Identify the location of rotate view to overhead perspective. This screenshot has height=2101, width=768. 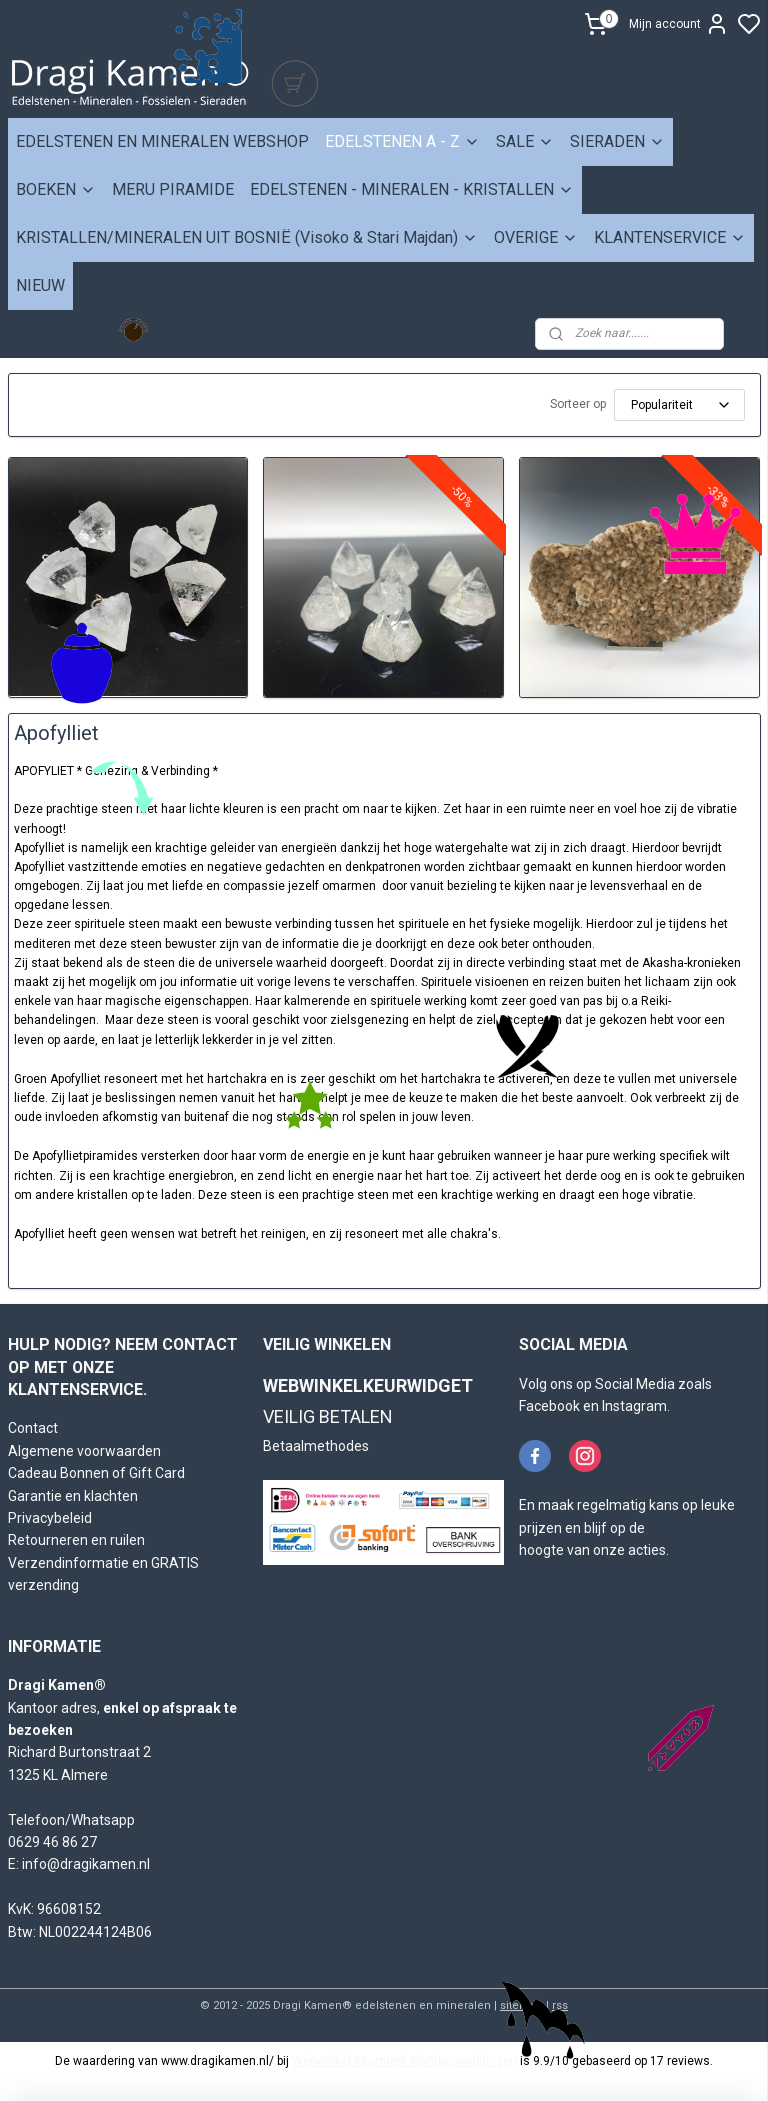
(121, 788).